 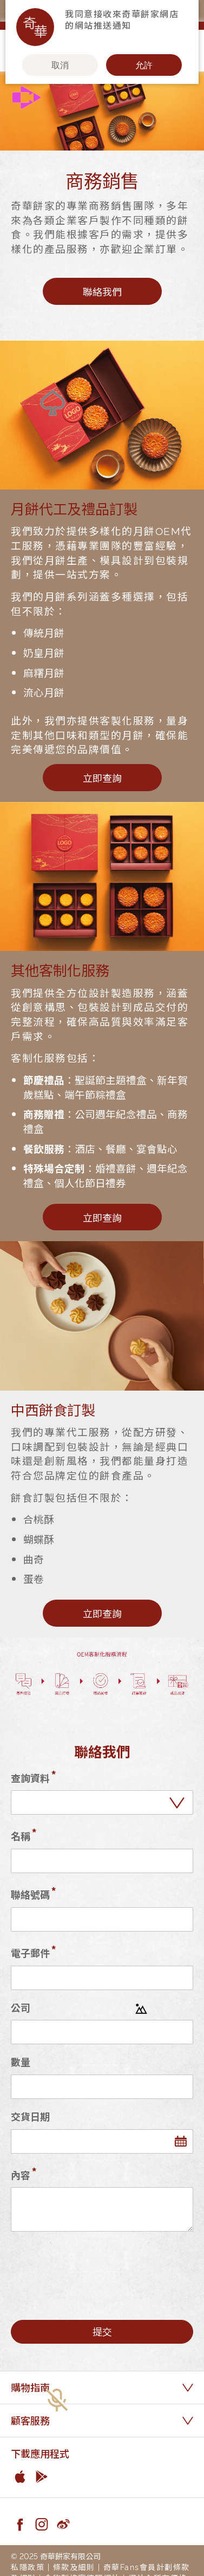 What do you see at coordinates (57, 2400) in the screenshot?
I see `mute your microphone` at bounding box center [57, 2400].